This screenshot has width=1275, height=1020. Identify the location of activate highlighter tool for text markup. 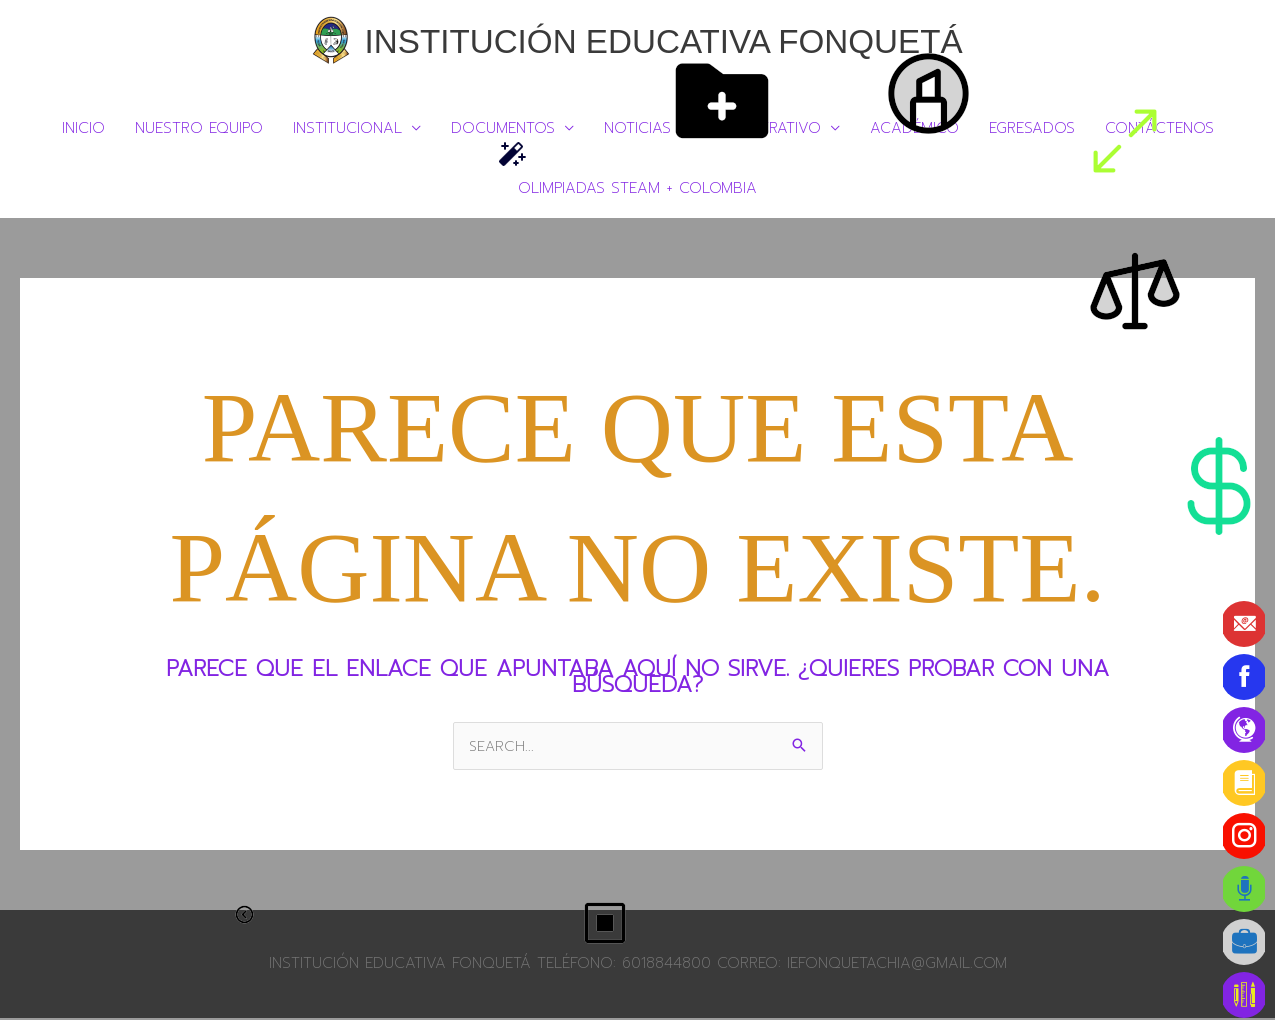
(928, 93).